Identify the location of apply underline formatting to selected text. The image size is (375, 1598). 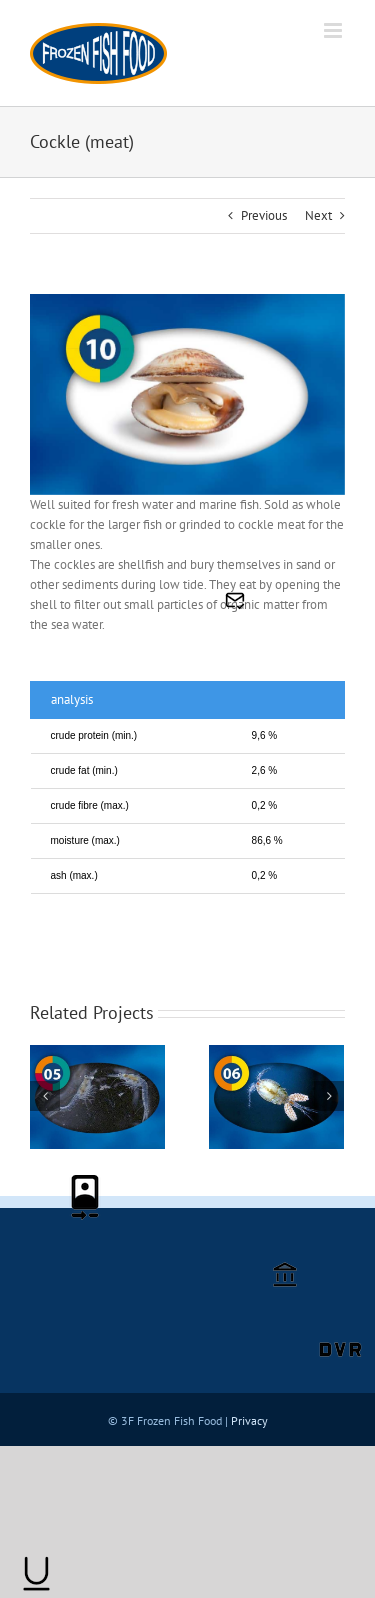
(36, 1571).